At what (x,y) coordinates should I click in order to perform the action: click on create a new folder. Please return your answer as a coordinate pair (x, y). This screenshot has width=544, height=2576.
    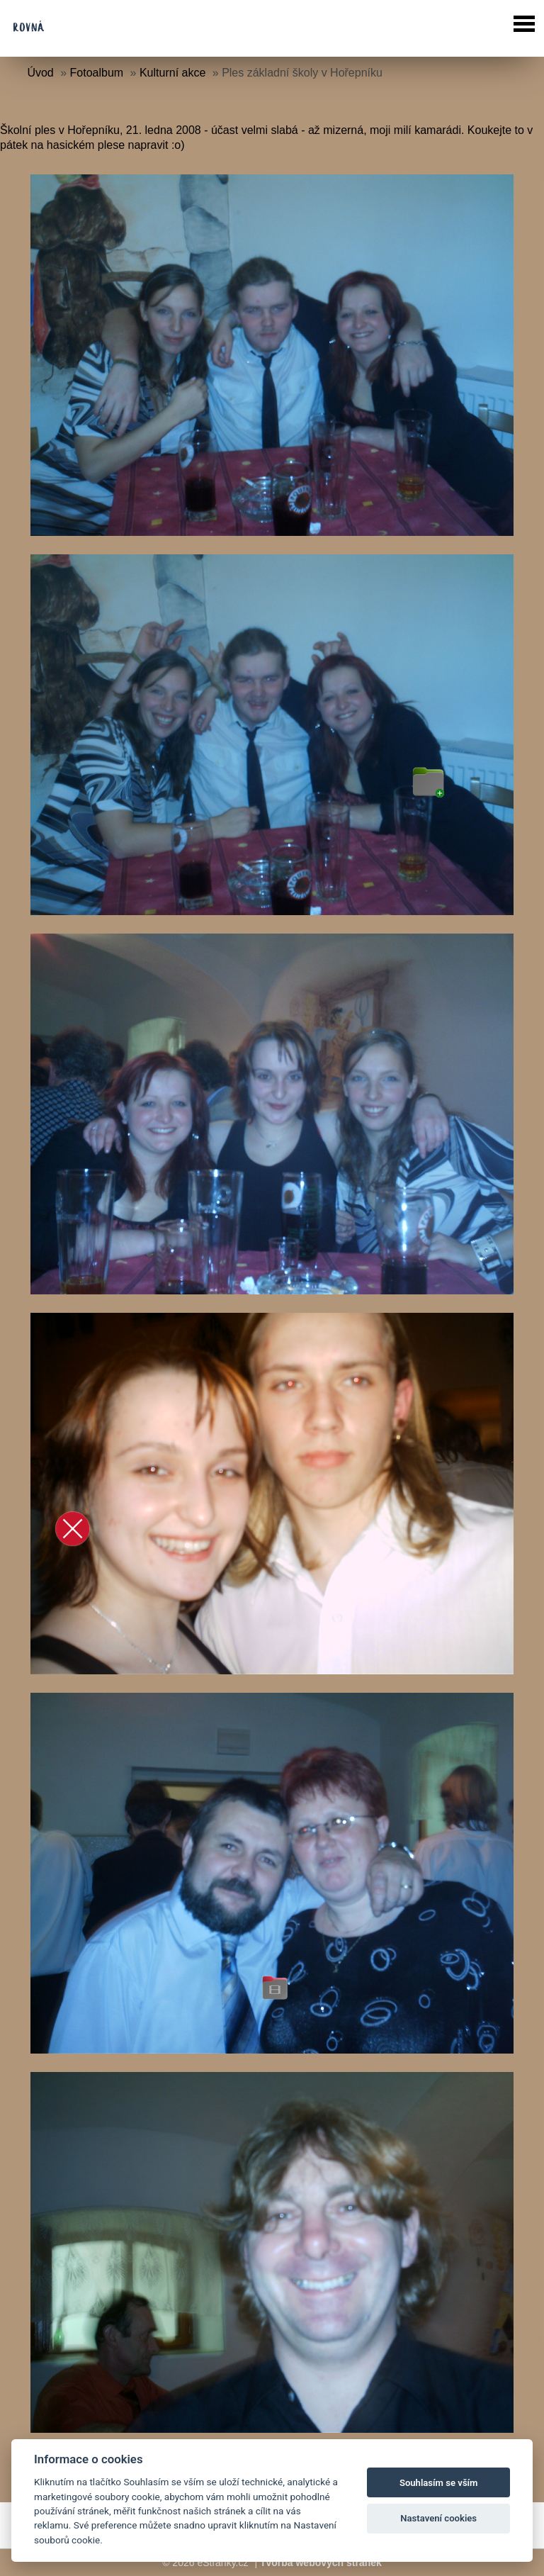
    Looking at the image, I should click on (428, 781).